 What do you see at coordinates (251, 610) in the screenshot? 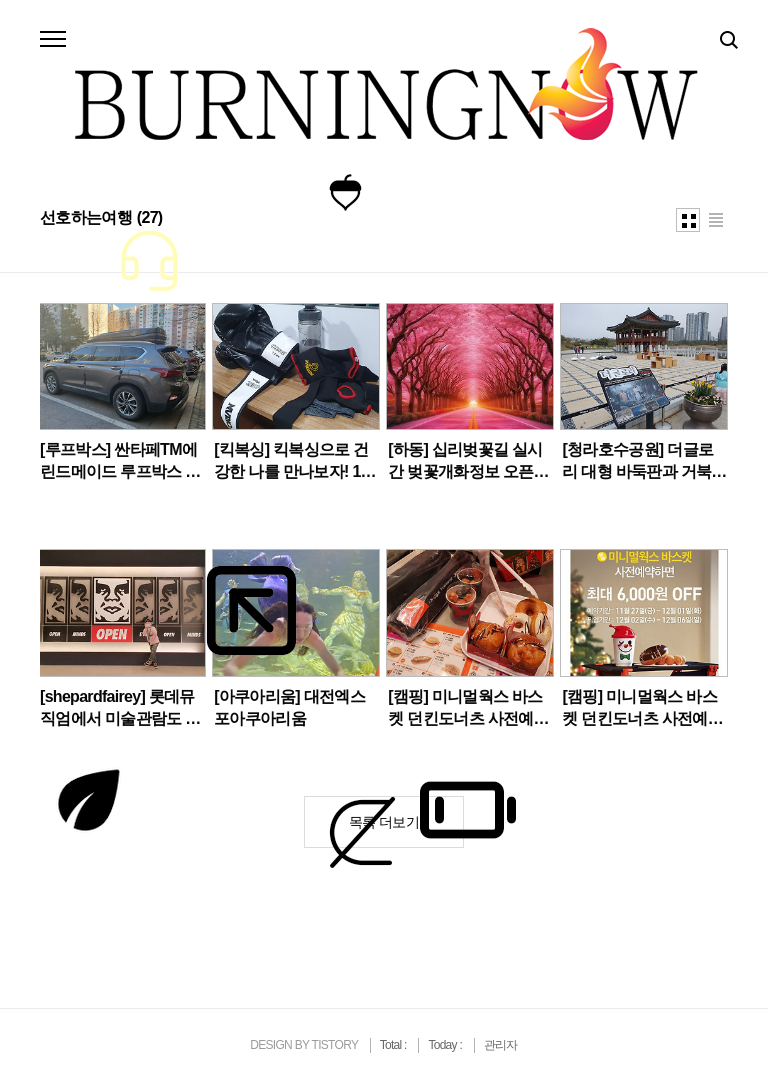
I see `navigate back to previous screen` at bounding box center [251, 610].